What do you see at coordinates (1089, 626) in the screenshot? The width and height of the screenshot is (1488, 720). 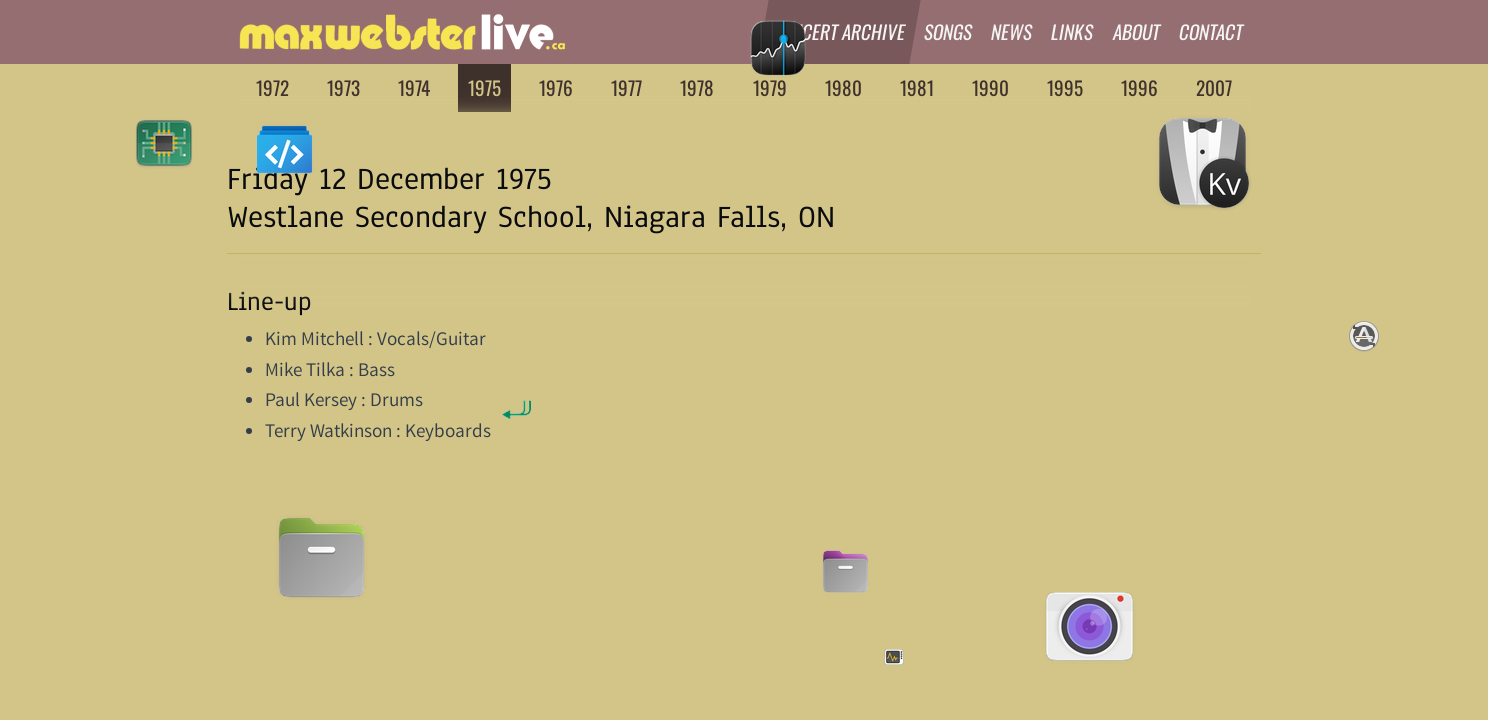 I see `open cheese webcam application` at bounding box center [1089, 626].